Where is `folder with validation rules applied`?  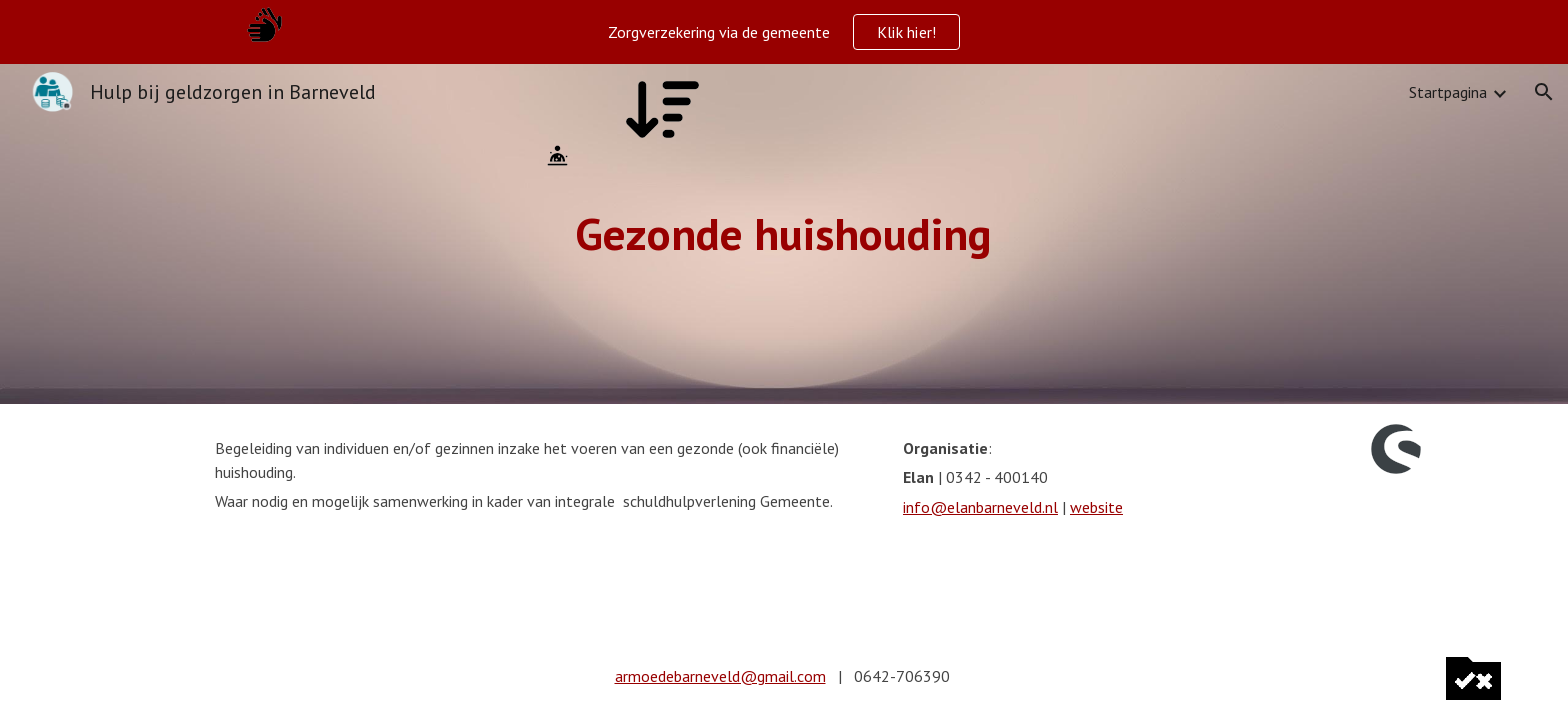 folder with validation rules applied is located at coordinates (1473, 678).